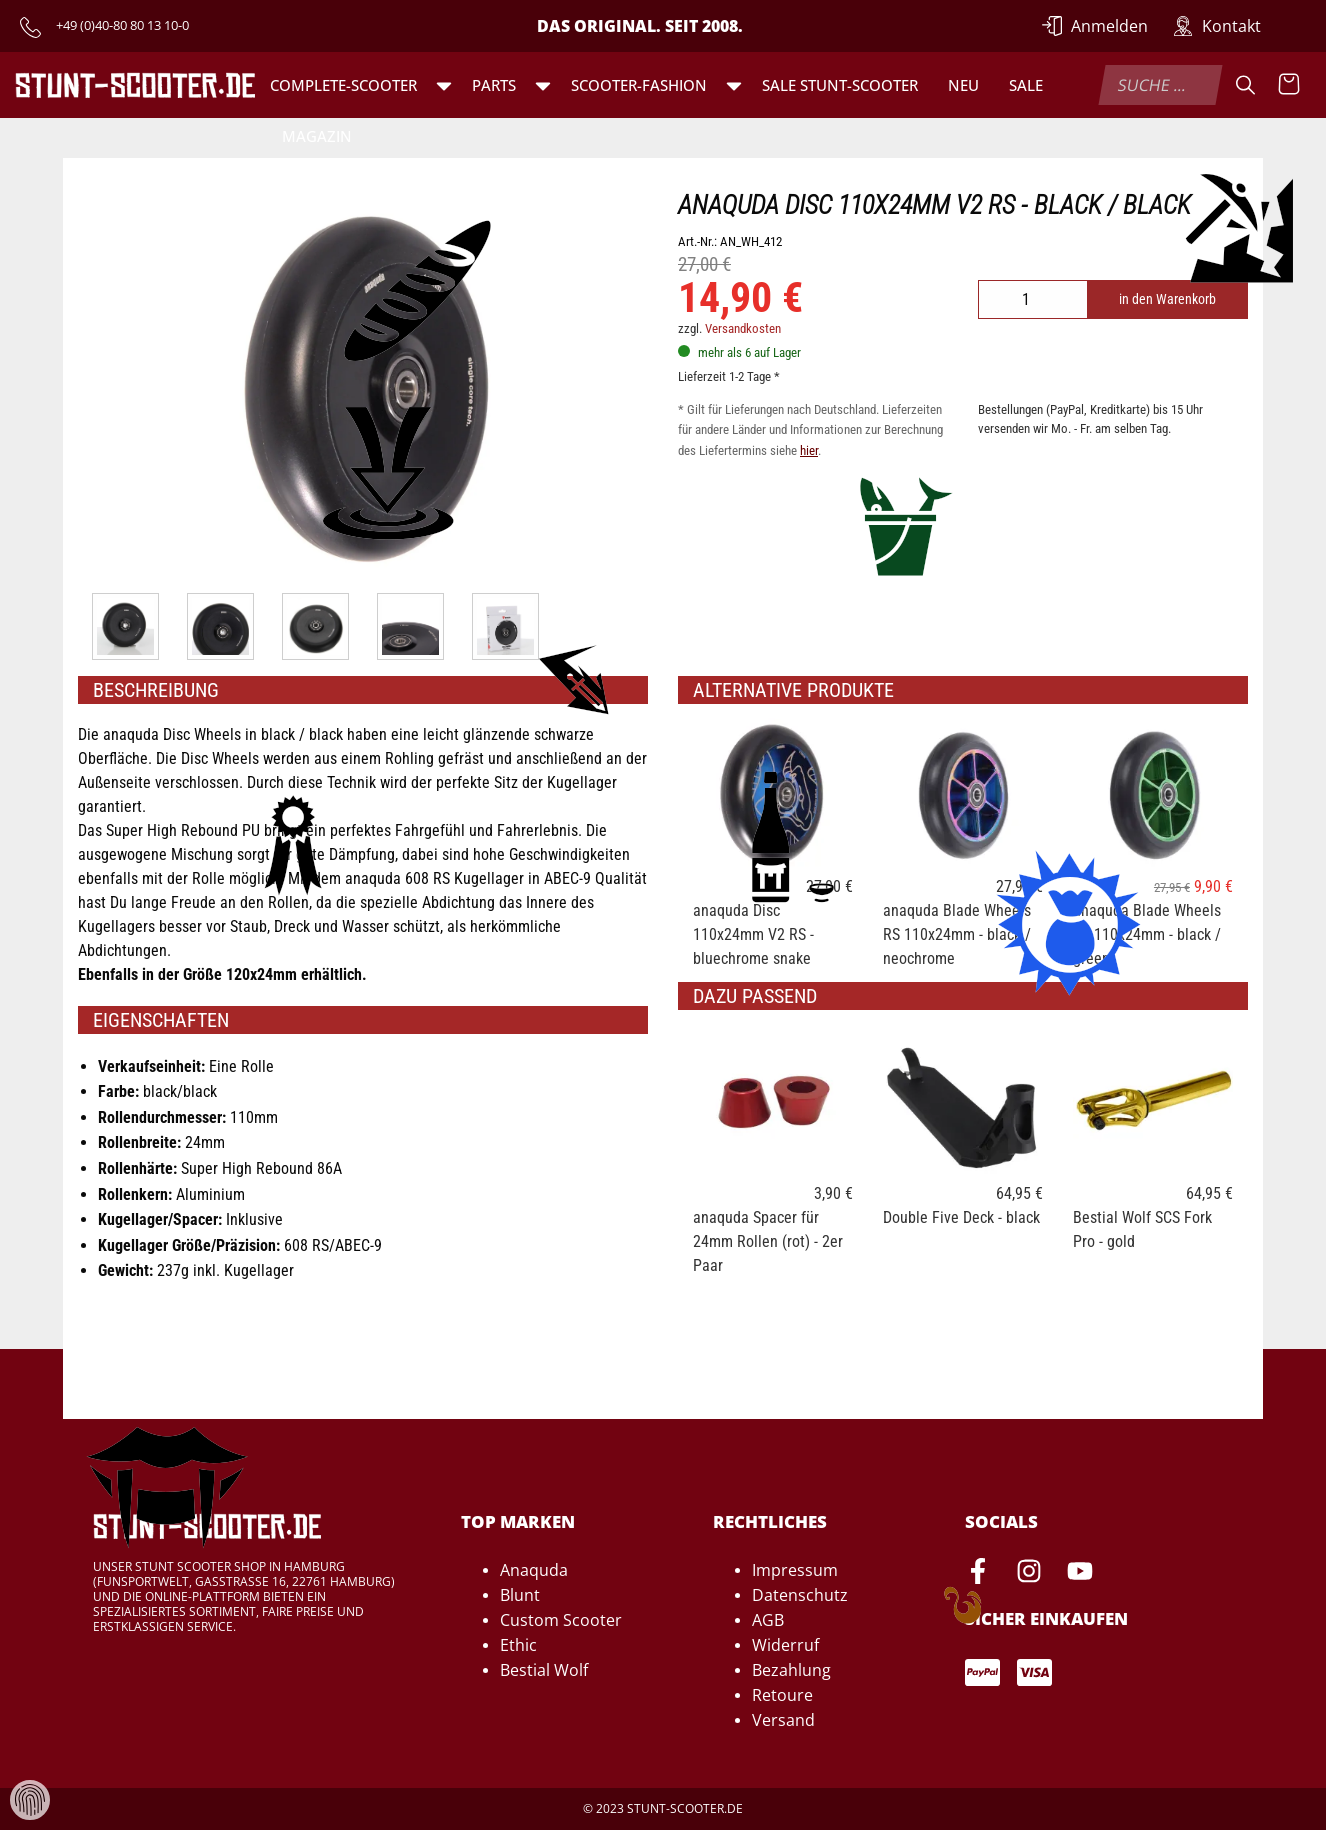 The width and height of the screenshot is (1326, 1830). Describe the element at coordinates (418, 290) in the screenshot. I see `bread or bakery item in a game inventory` at that location.